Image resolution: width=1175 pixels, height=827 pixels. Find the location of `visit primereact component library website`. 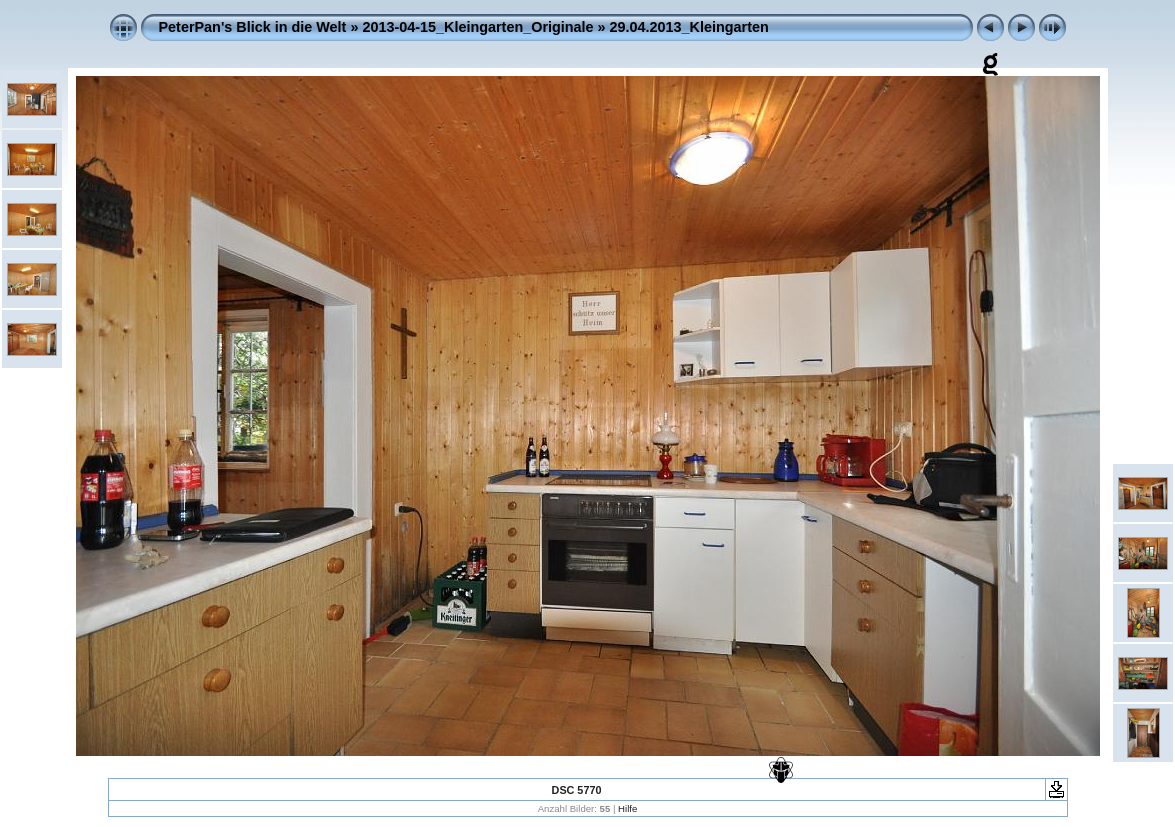

visit primereact component library website is located at coordinates (781, 770).